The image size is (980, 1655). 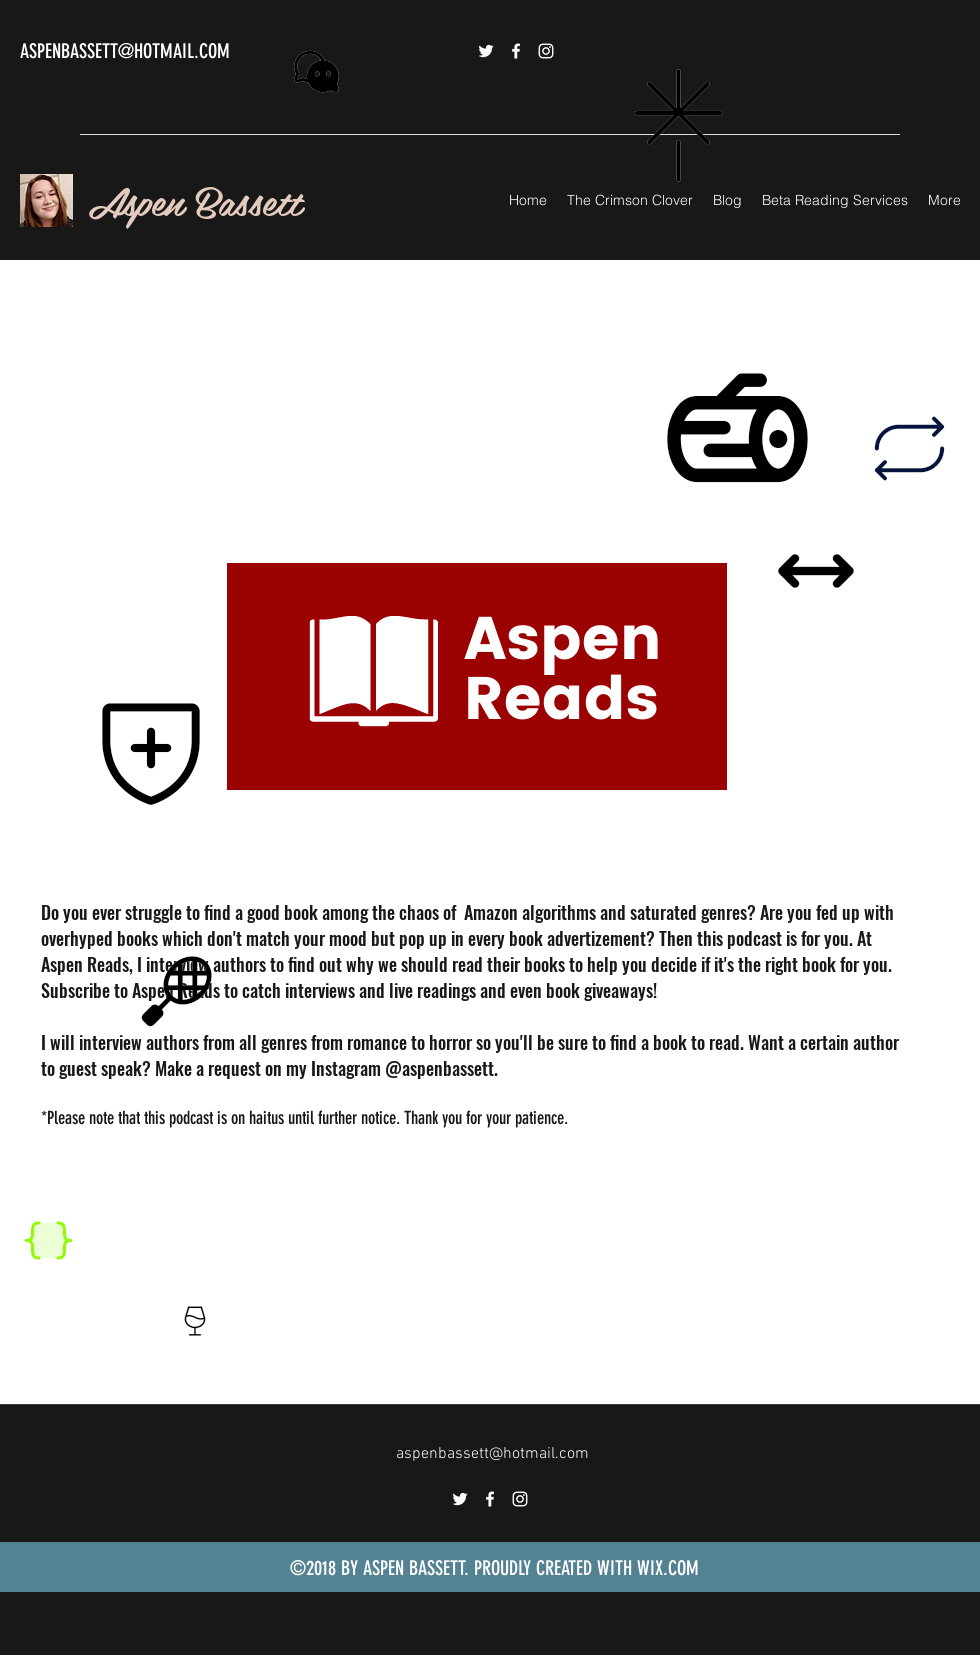 What do you see at coordinates (909, 448) in the screenshot?
I see `enable repeat mode for media playback` at bounding box center [909, 448].